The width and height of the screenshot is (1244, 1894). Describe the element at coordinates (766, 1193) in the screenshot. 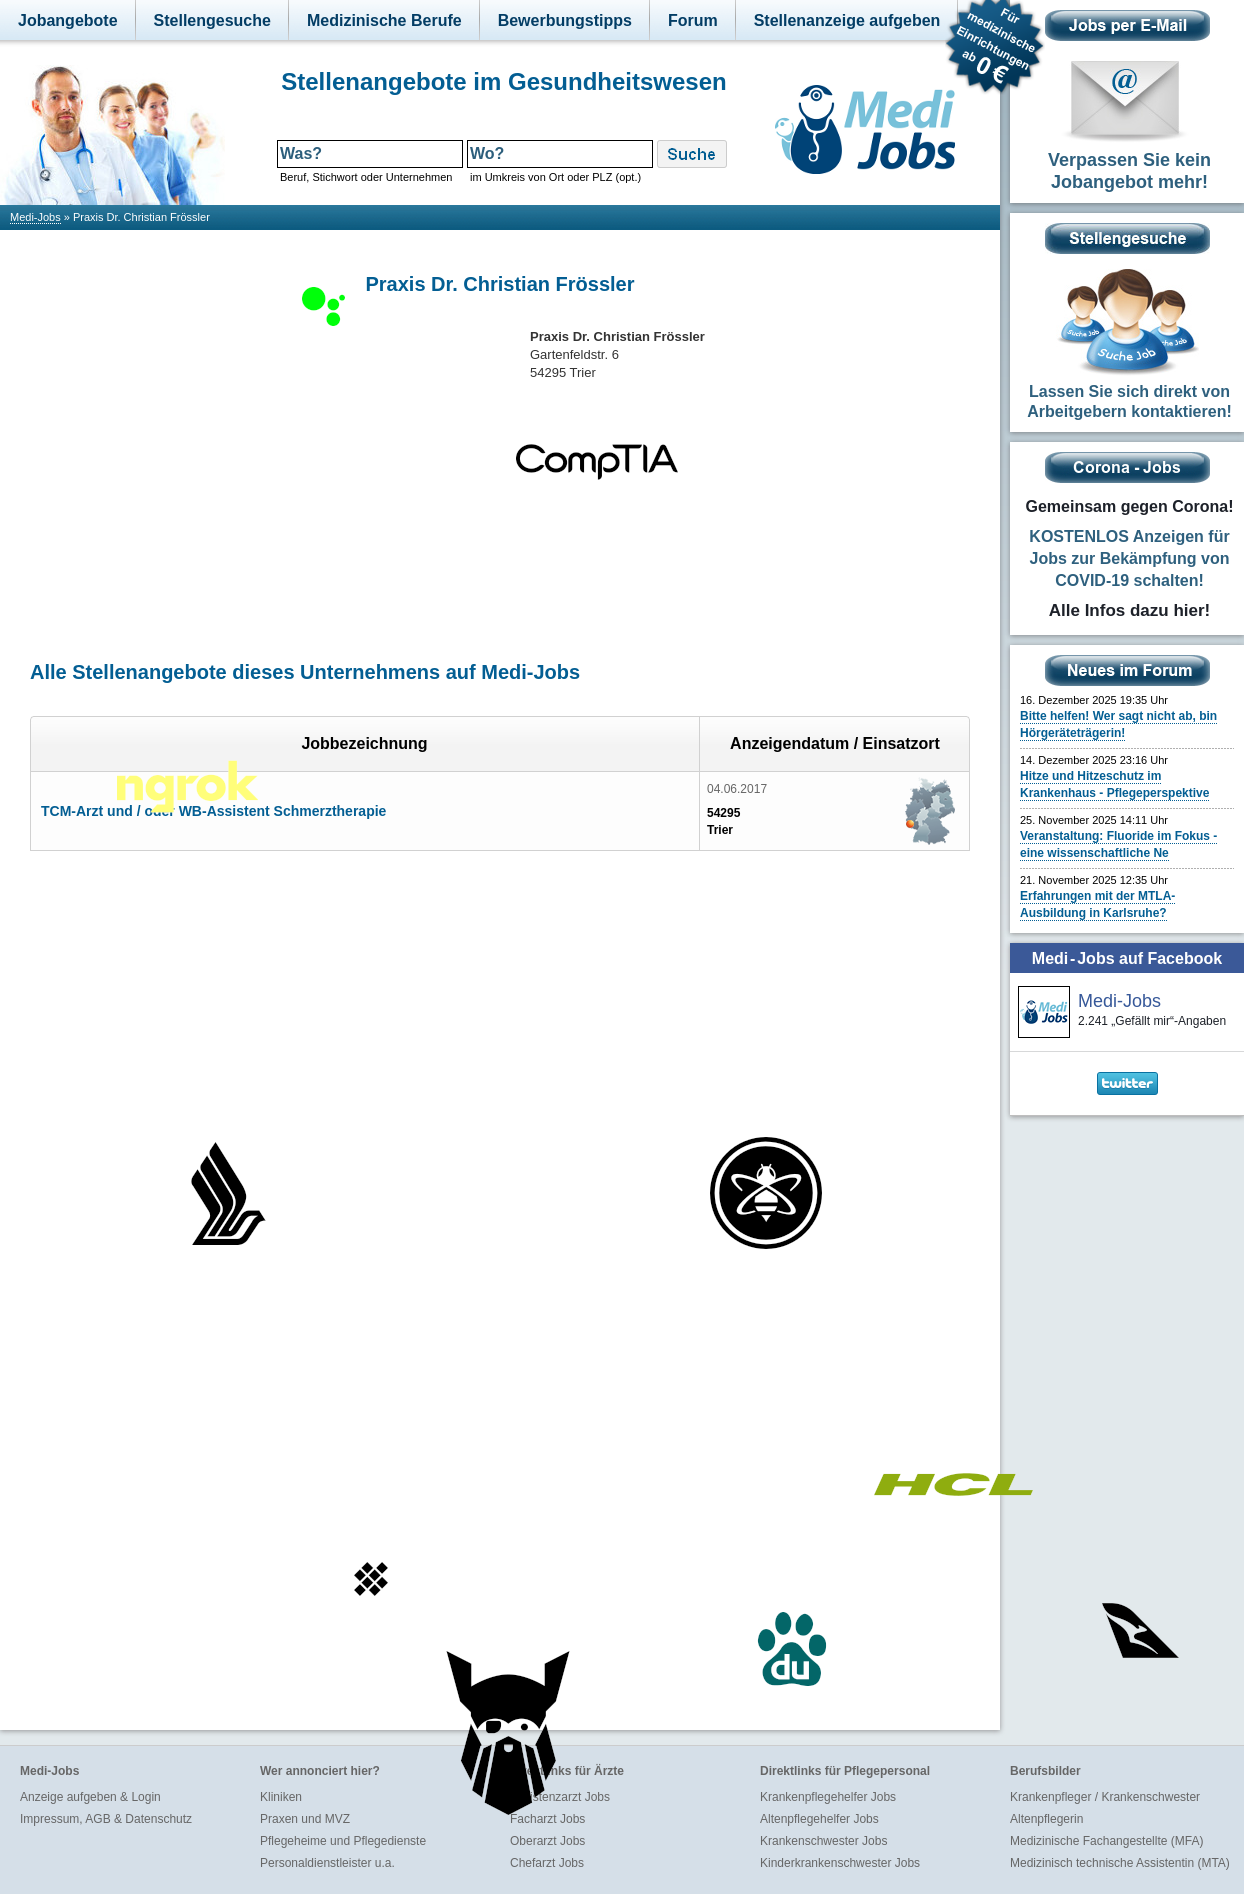

I see `HiveMQ brand logo` at that location.